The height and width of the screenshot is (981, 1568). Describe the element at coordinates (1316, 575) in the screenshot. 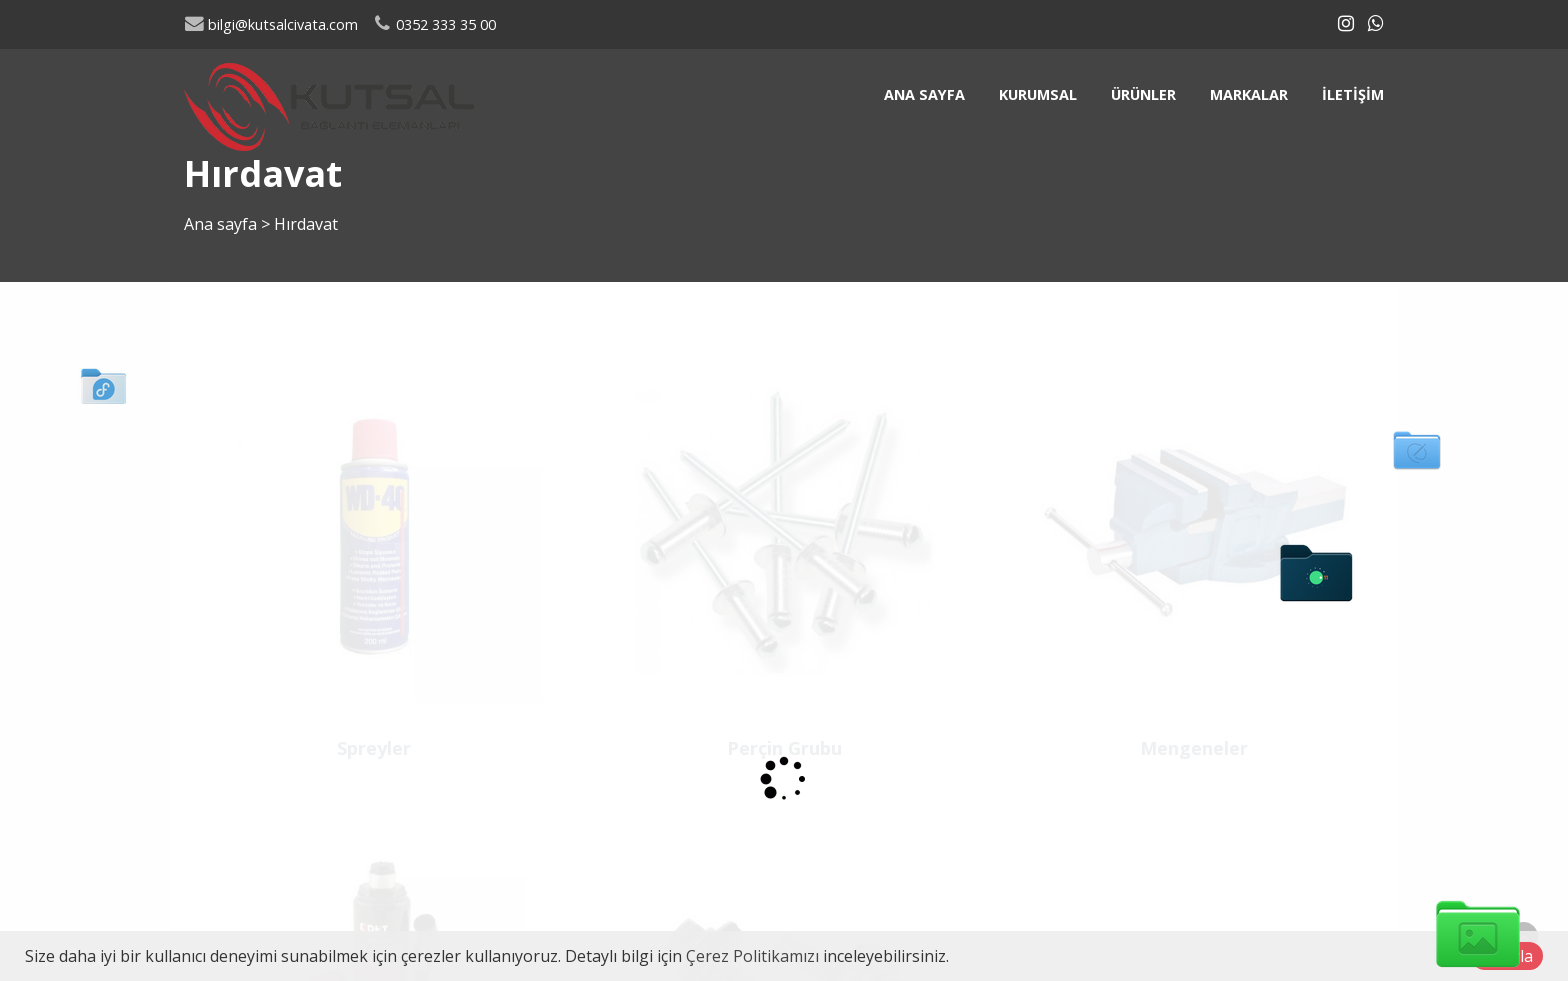

I see `open android 11 system folder` at that location.